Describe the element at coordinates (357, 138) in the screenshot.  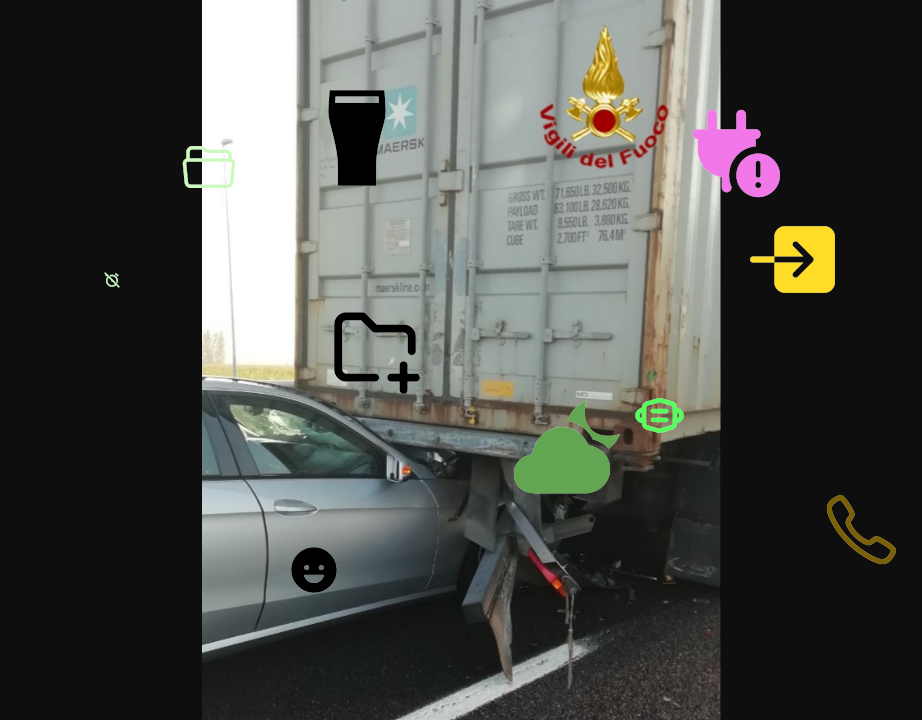
I see `view nearby pubs or bars` at that location.